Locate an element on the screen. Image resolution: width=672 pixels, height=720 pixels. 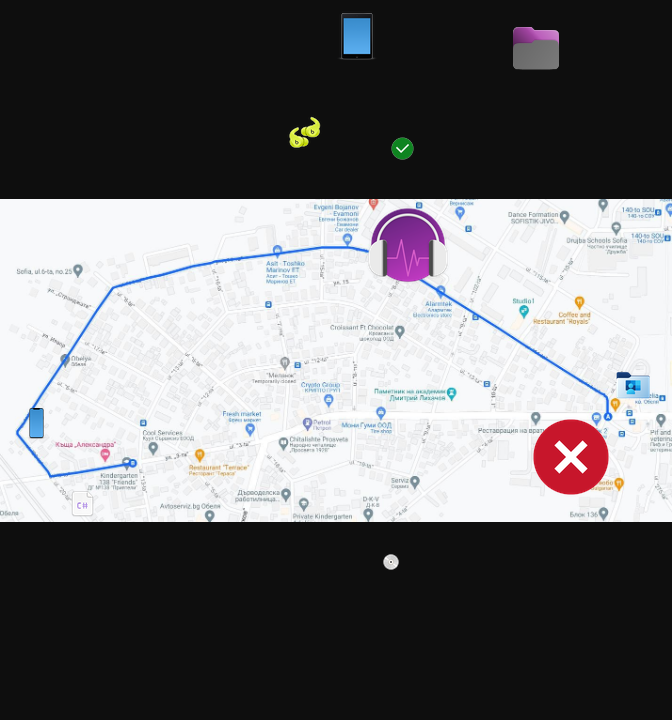
indicates a connected iPad mini device is located at coordinates (357, 32).